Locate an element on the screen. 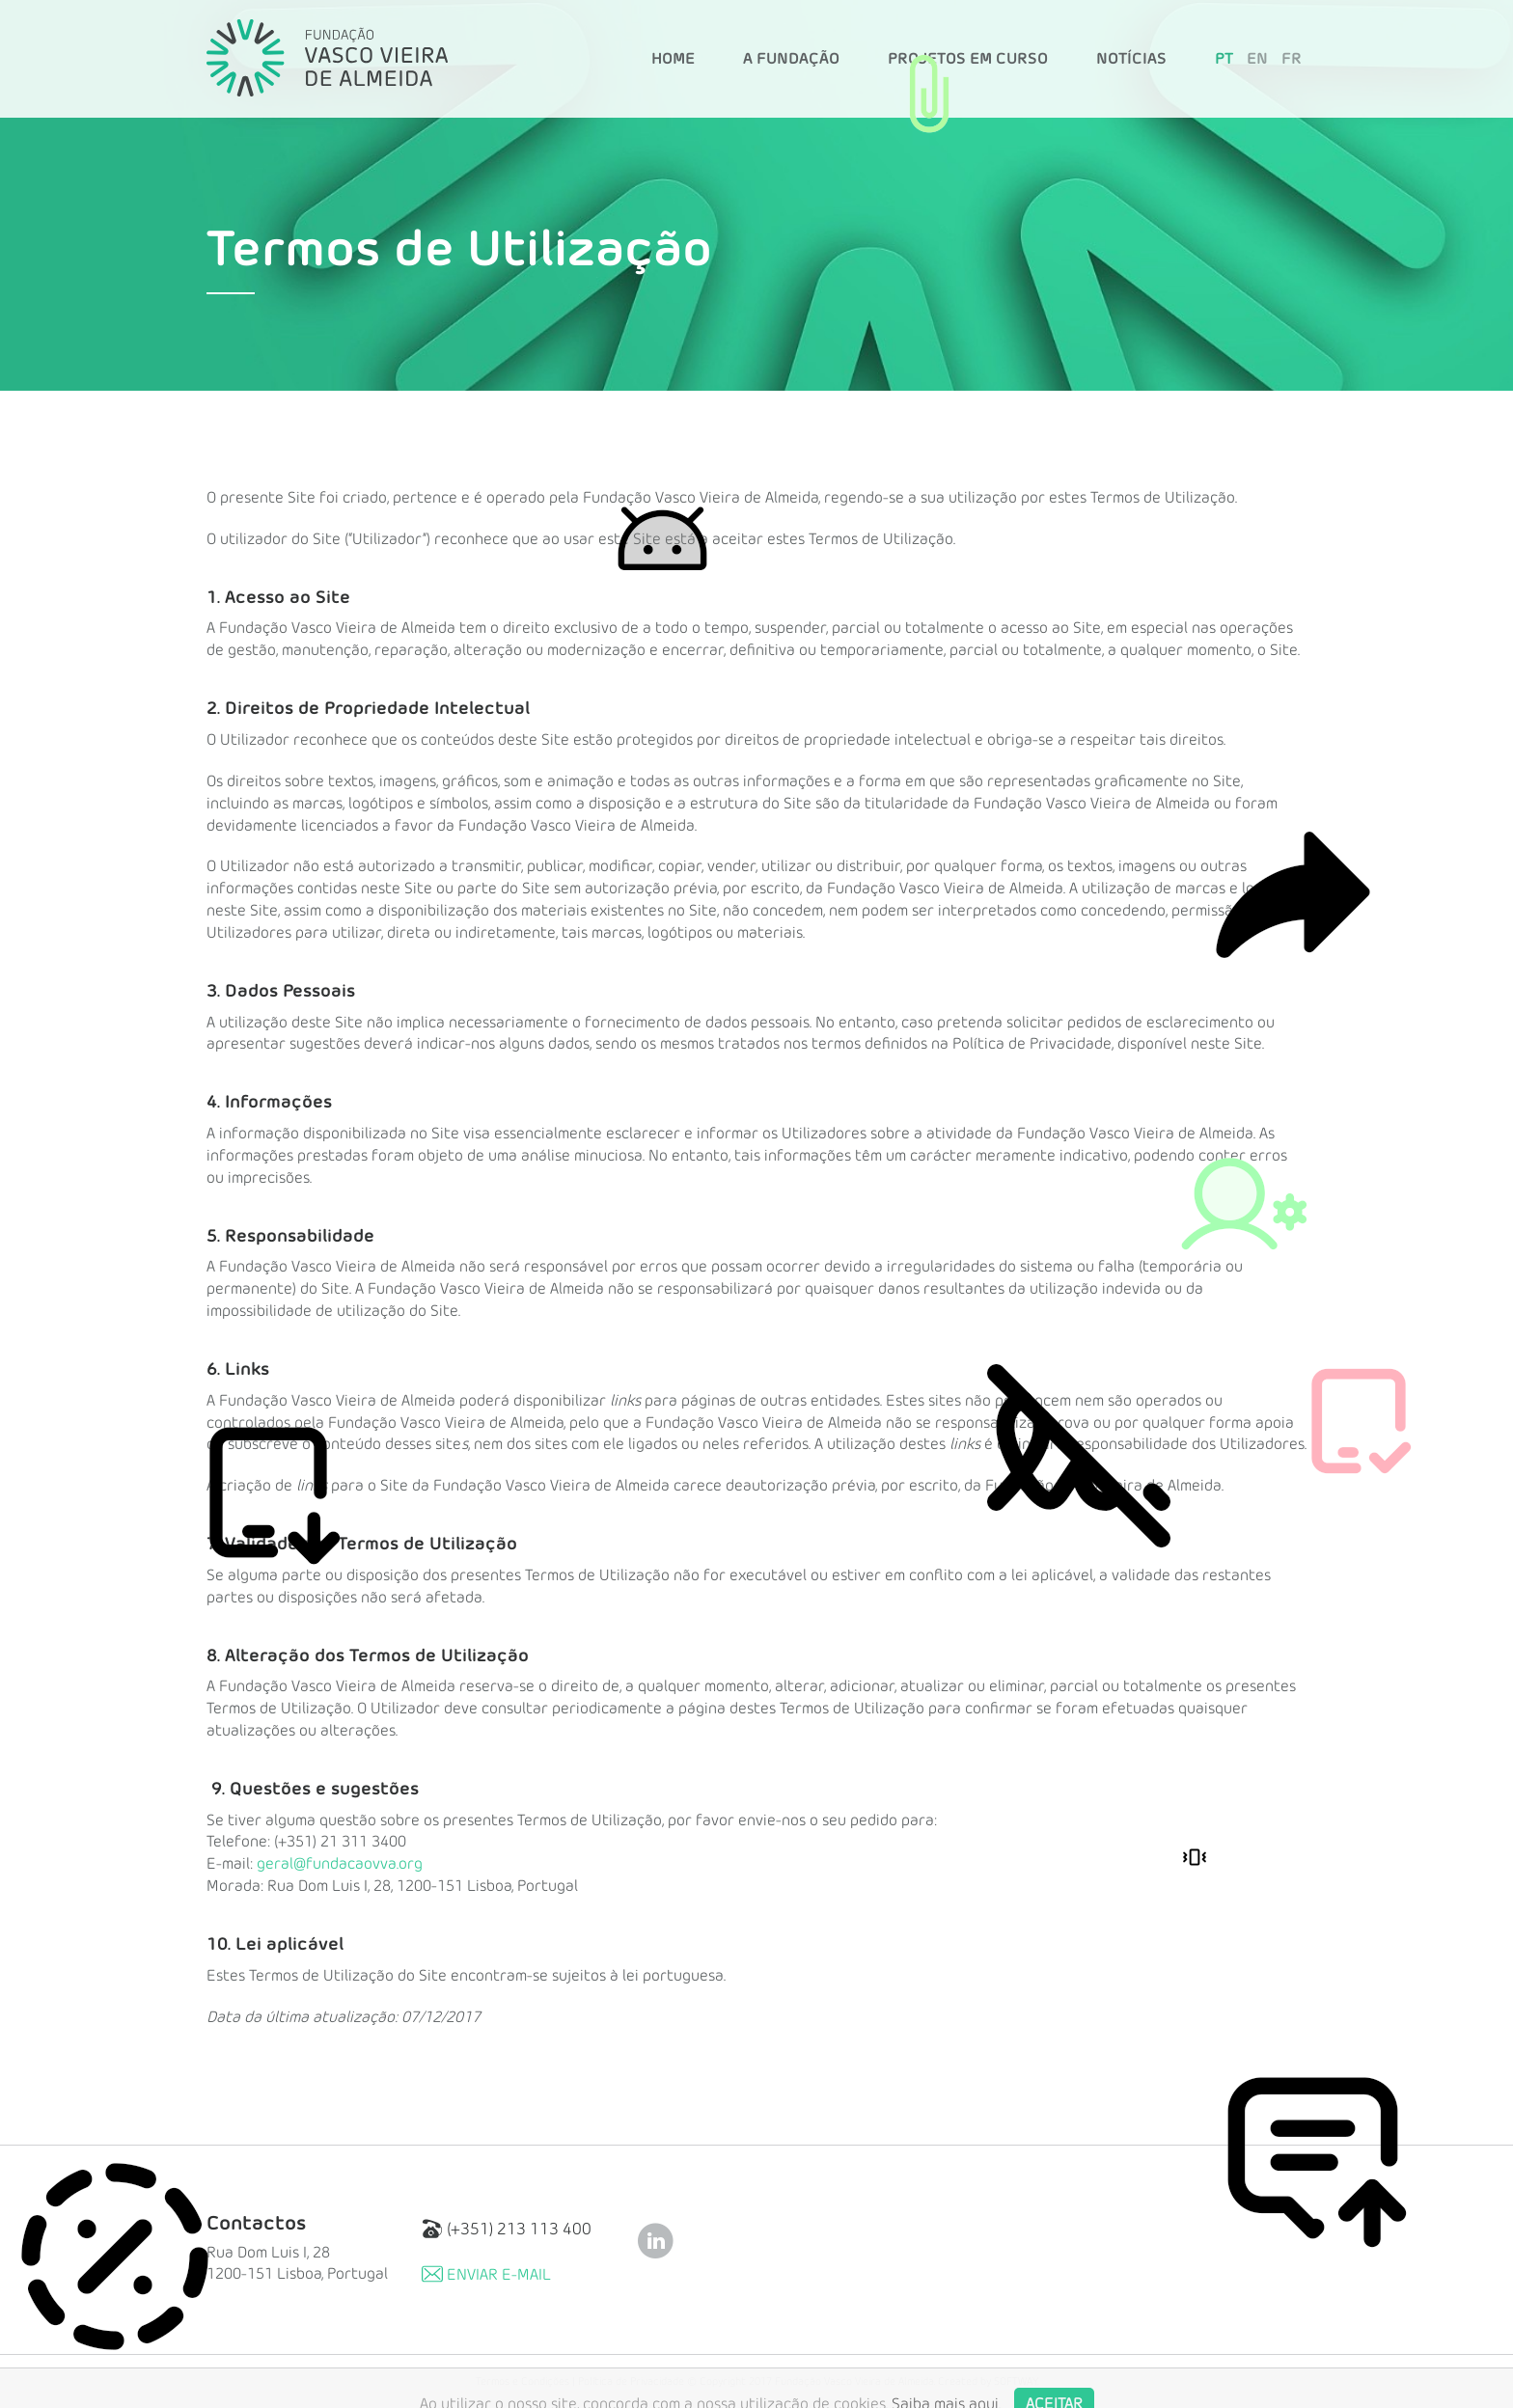  download content to iPad is located at coordinates (268, 1492).